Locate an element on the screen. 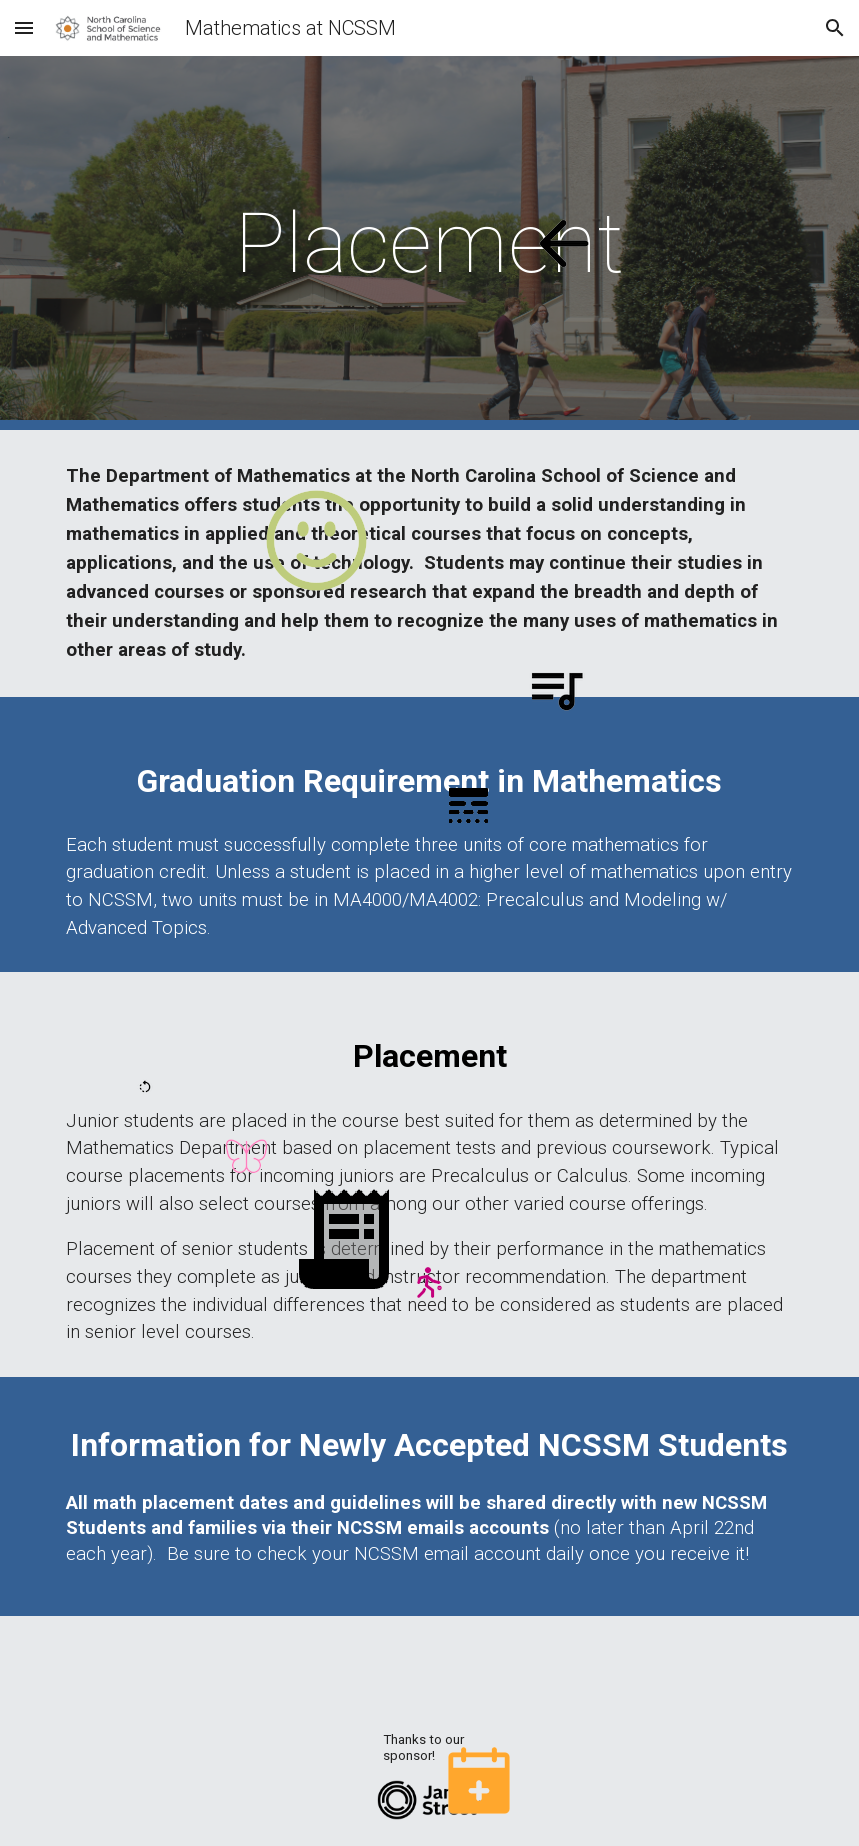 The image size is (859, 1846). rotate image counterclockwise is located at coordinates (145, 1087).